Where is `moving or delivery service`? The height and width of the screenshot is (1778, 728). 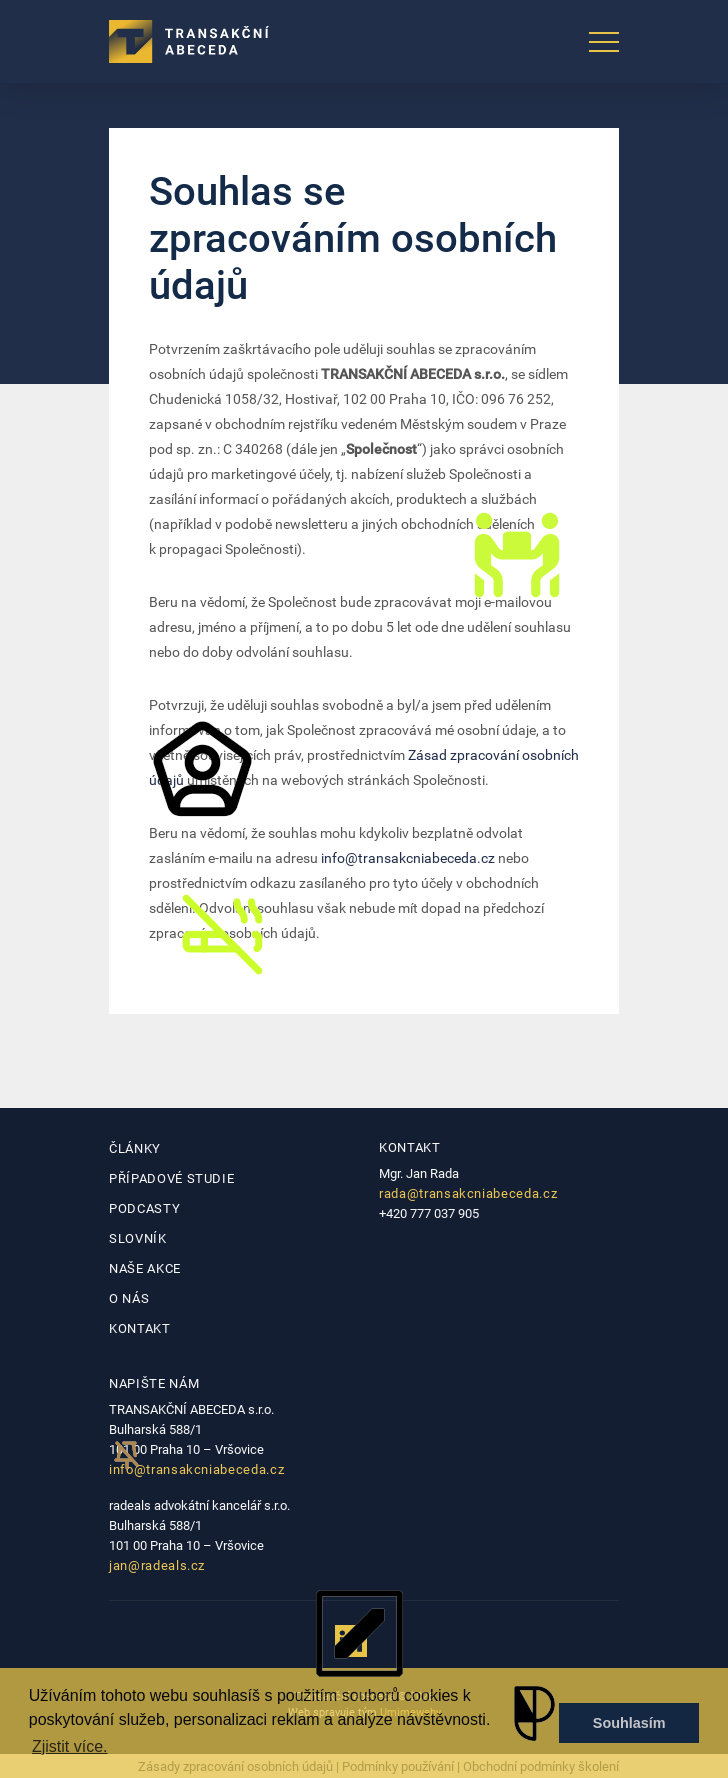 moving or delivery service is located at coordinates (517, 555).